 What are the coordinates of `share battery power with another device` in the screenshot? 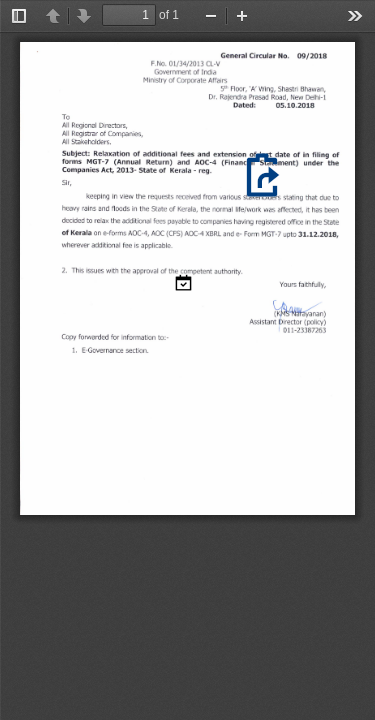 It's located at (262, 175).